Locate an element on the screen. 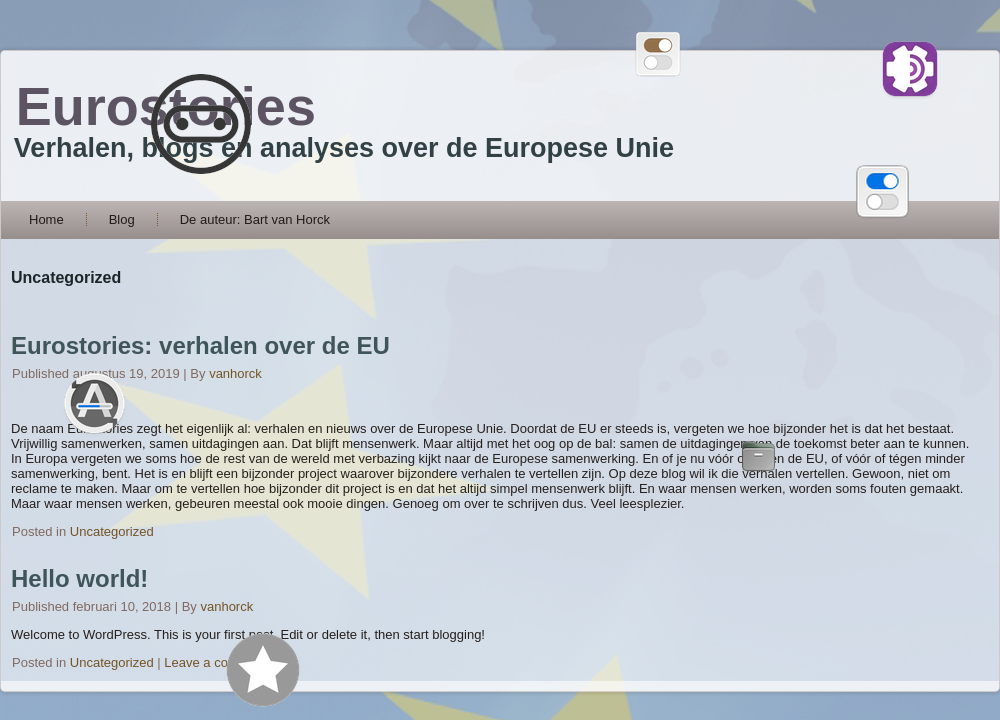  open carburetor app settings is located at coordinates (910, 69).